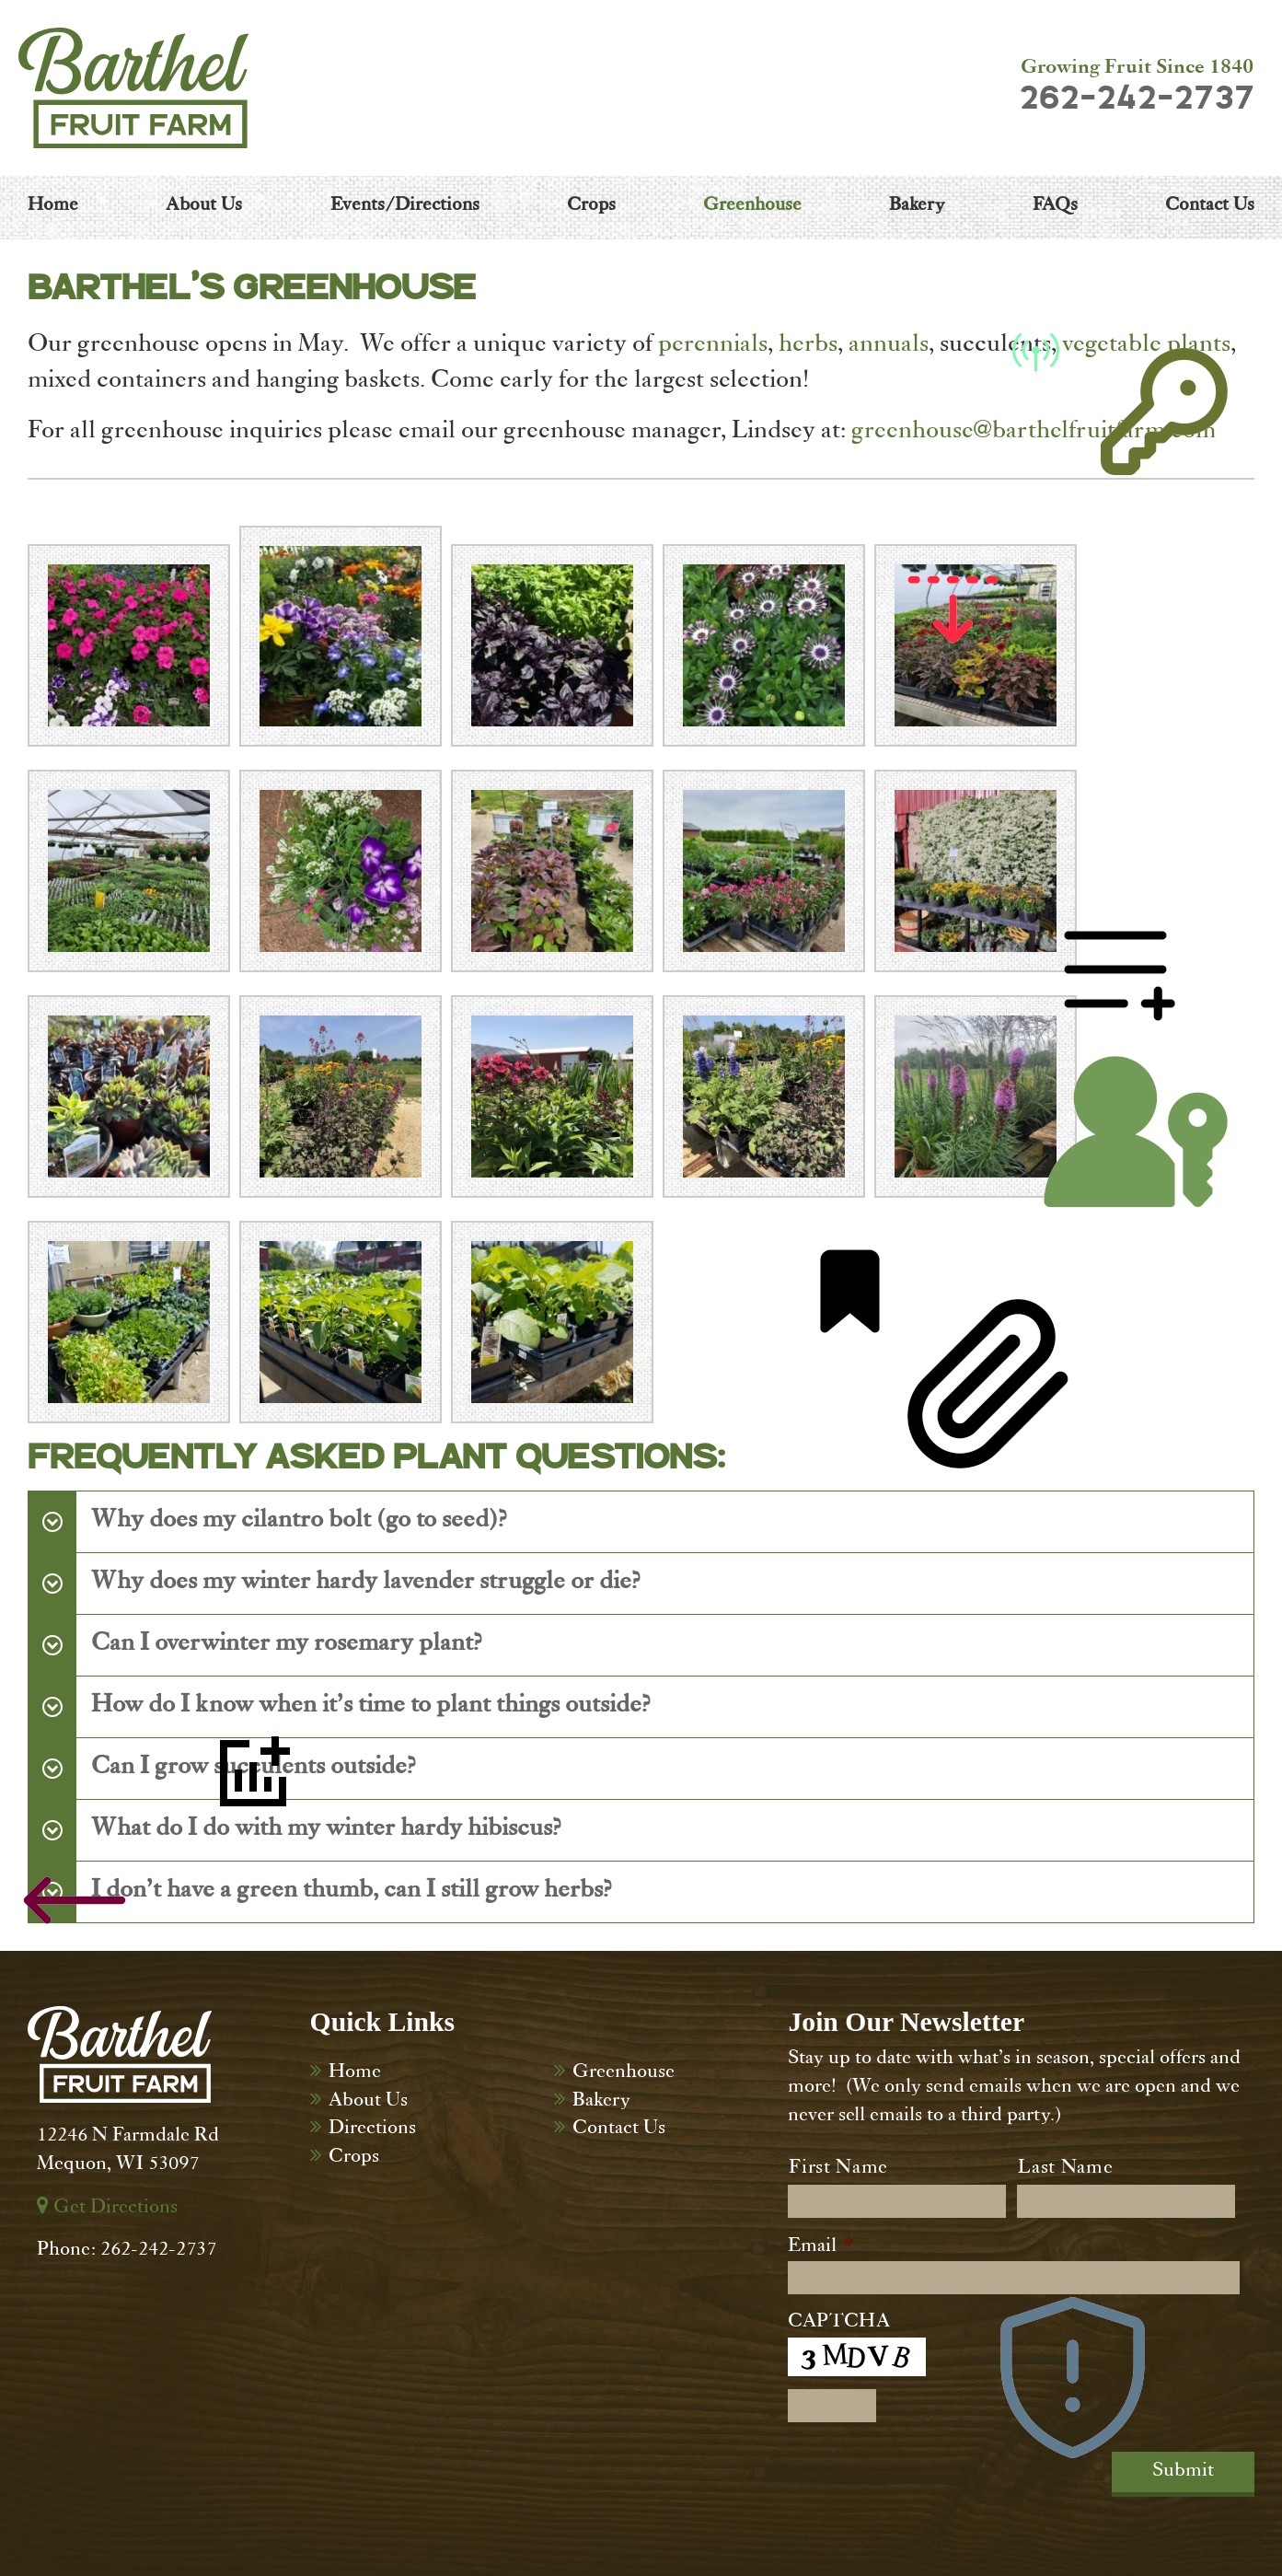 The width and height of the screenshot is (1282, 2576). What do you see at coordinates (1135, 1135) in the screenshot?
I see `manage passkey authentication for your account` at bounding box center [1135, 1135].